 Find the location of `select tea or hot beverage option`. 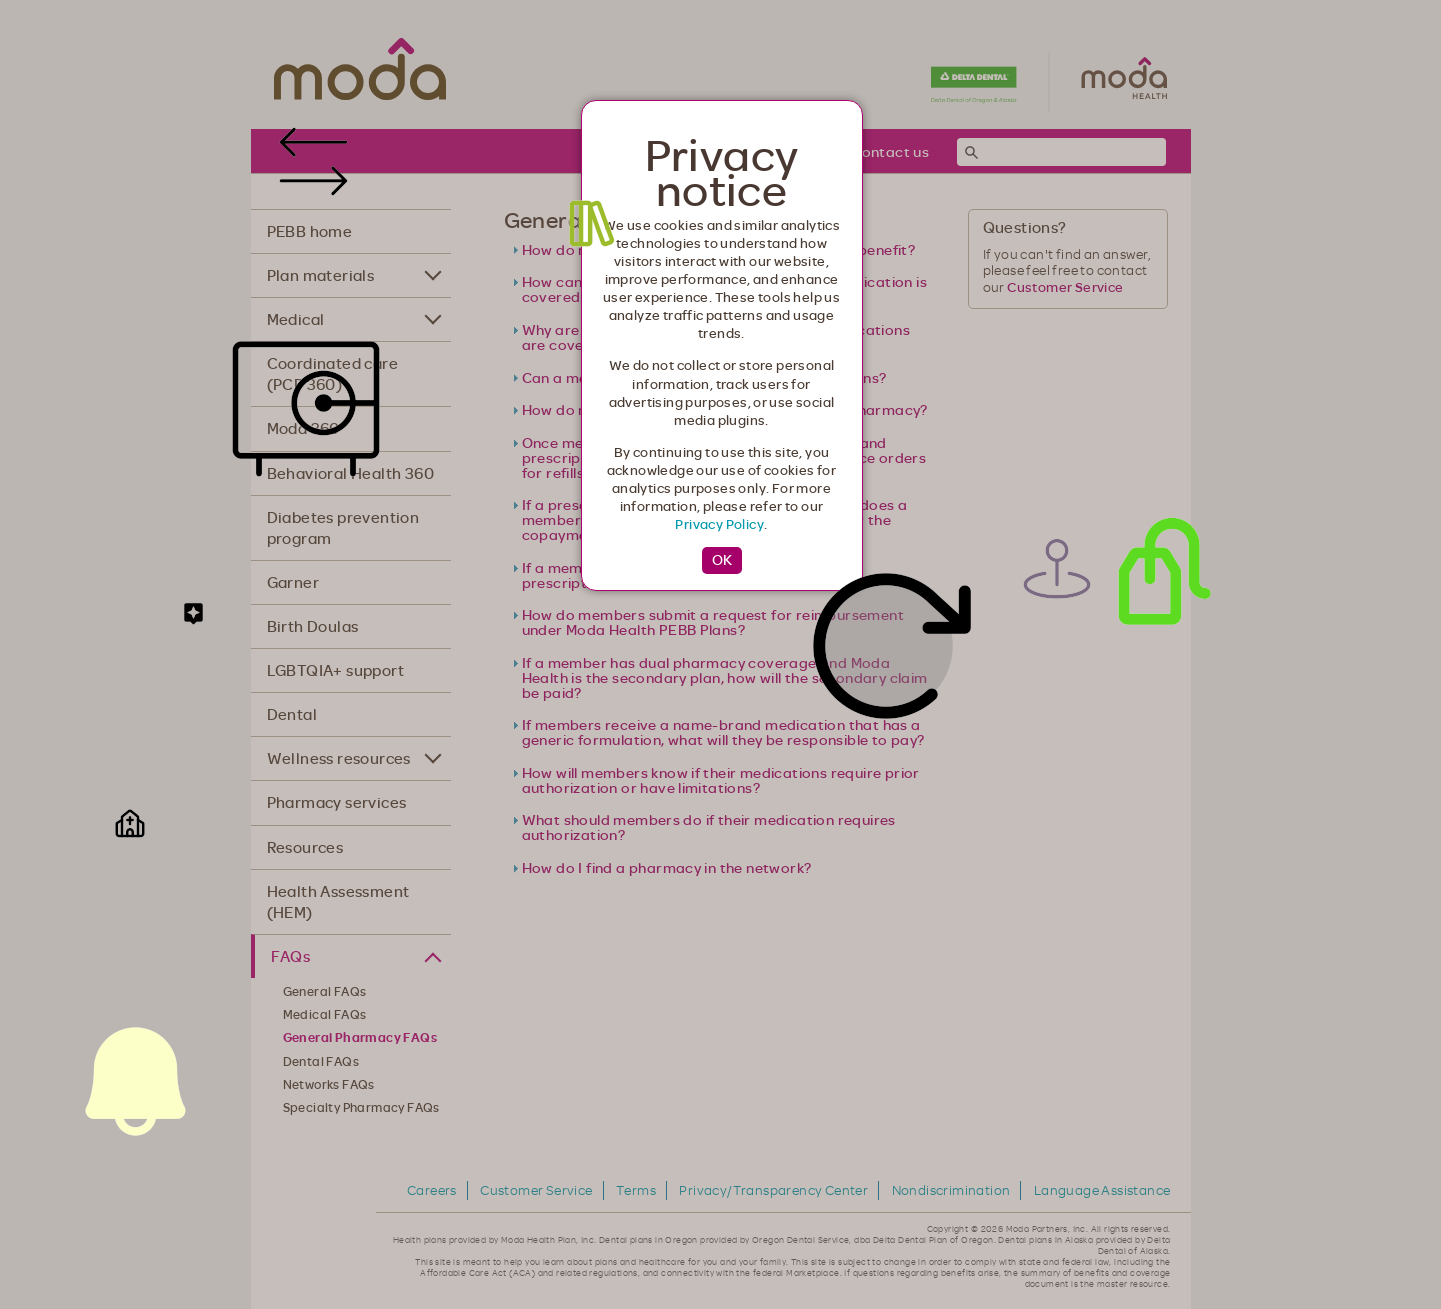

select tea or hot beverage option is located at coordinates (1161, 575).